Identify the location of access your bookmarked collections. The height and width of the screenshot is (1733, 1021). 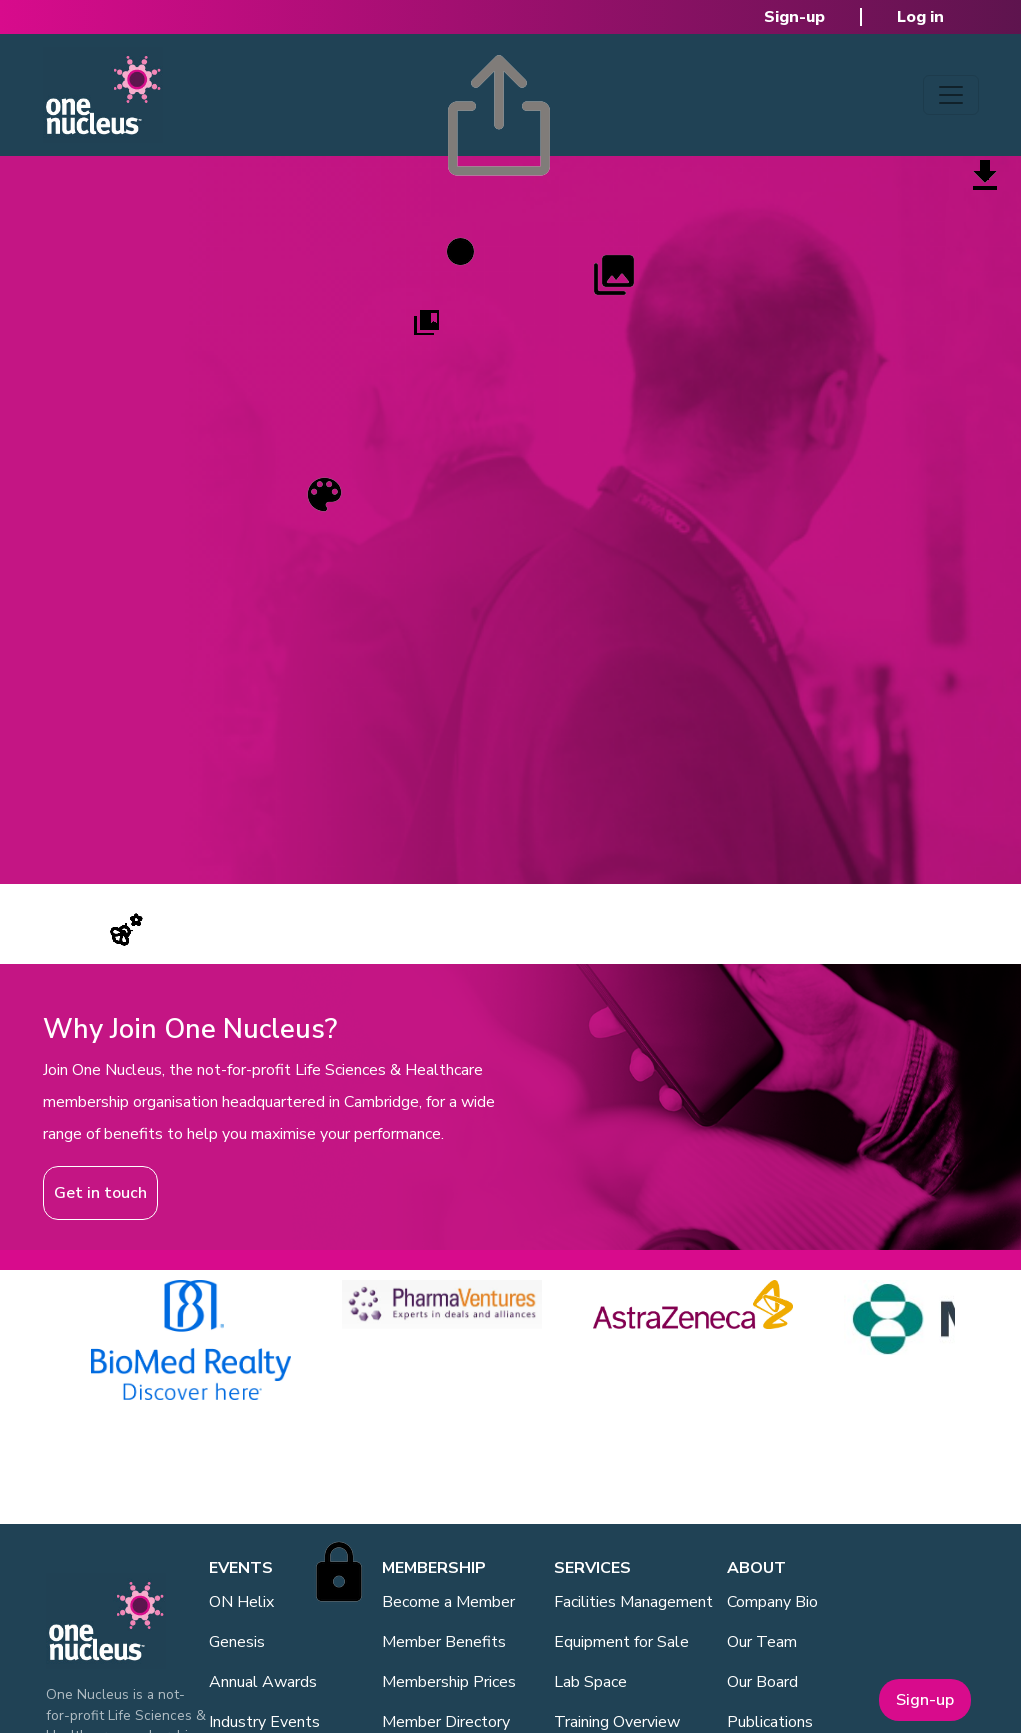
(427, 323).